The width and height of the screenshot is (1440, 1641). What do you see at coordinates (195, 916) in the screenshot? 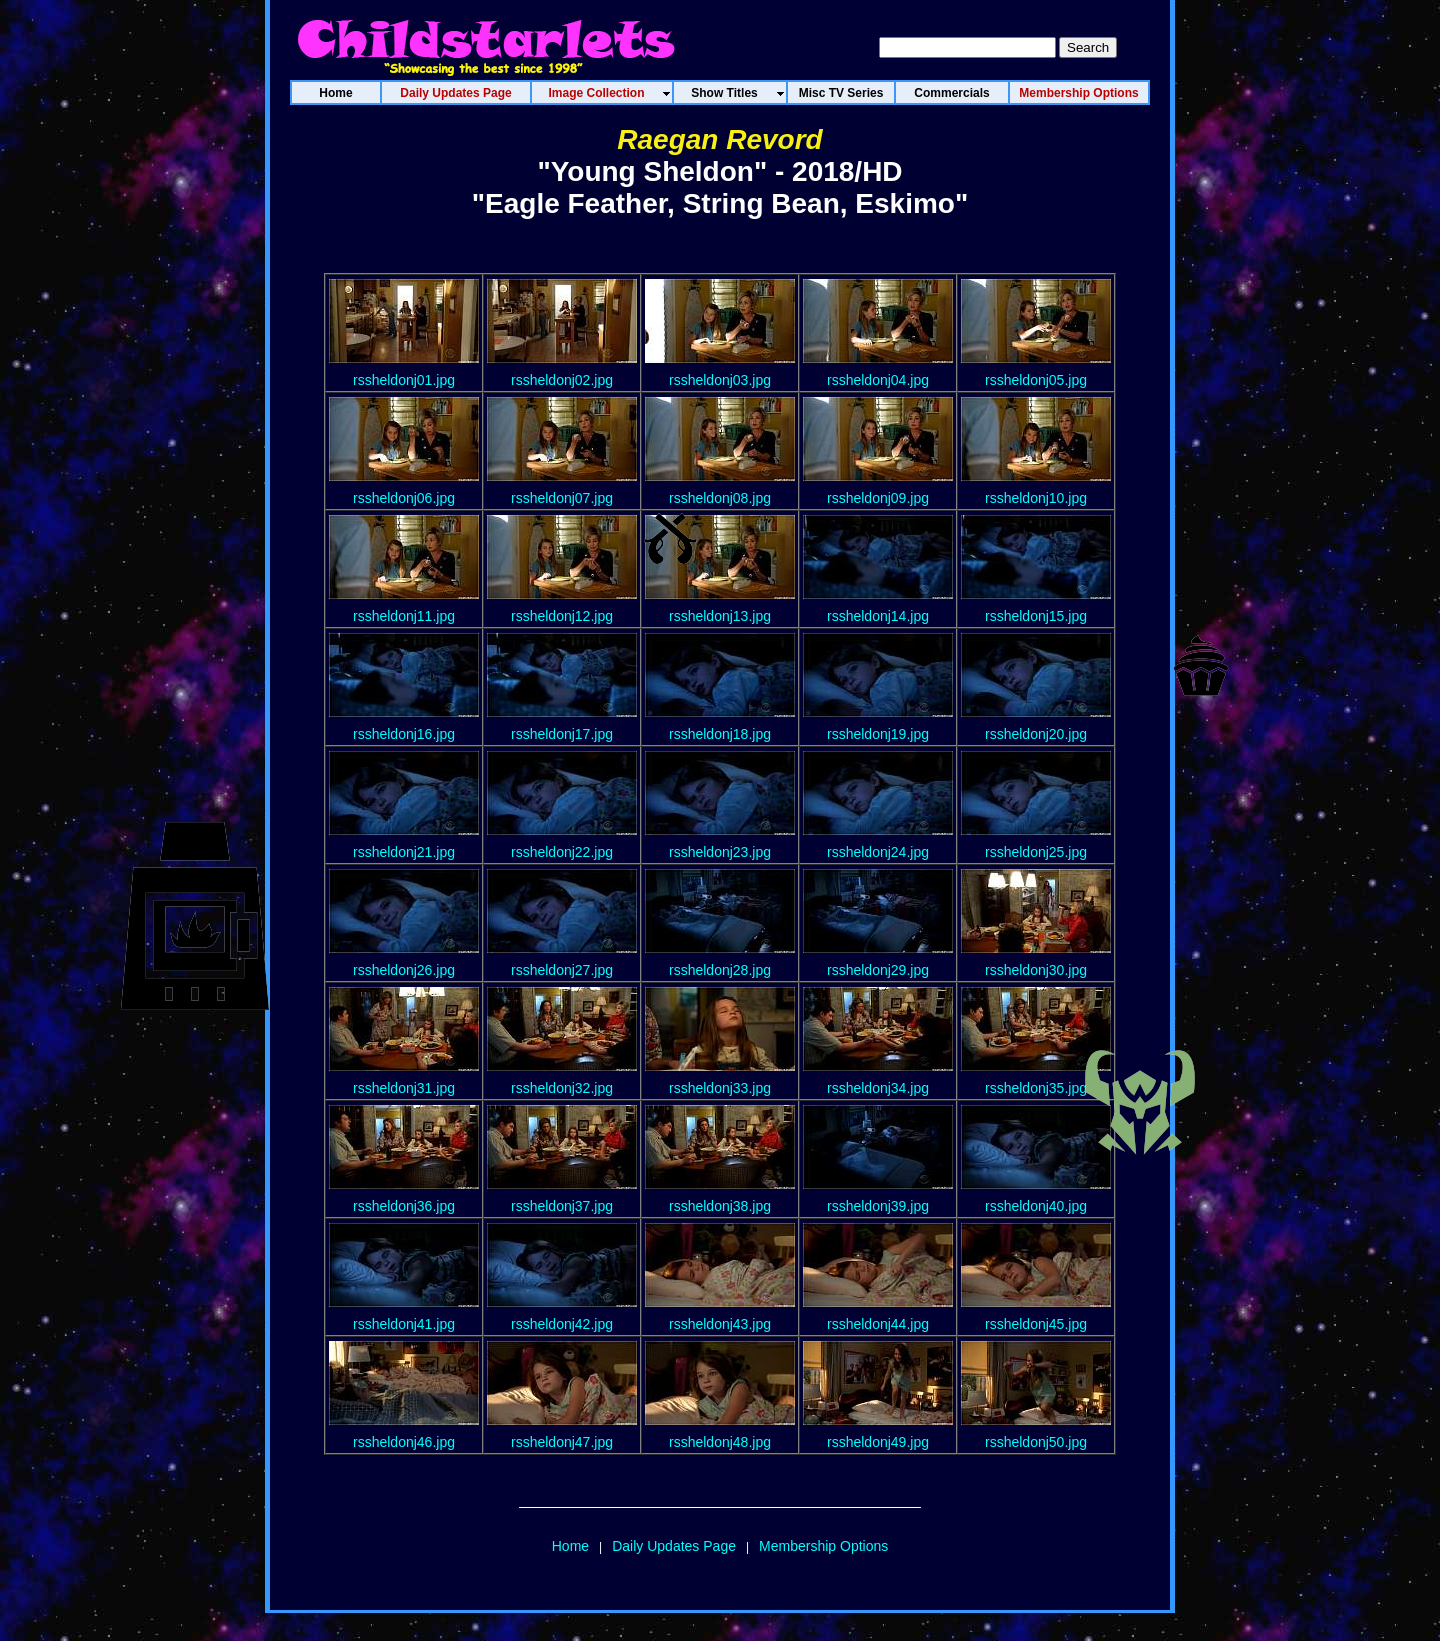
I see `access furnace or heating controls` at bounding box center [195, 916].